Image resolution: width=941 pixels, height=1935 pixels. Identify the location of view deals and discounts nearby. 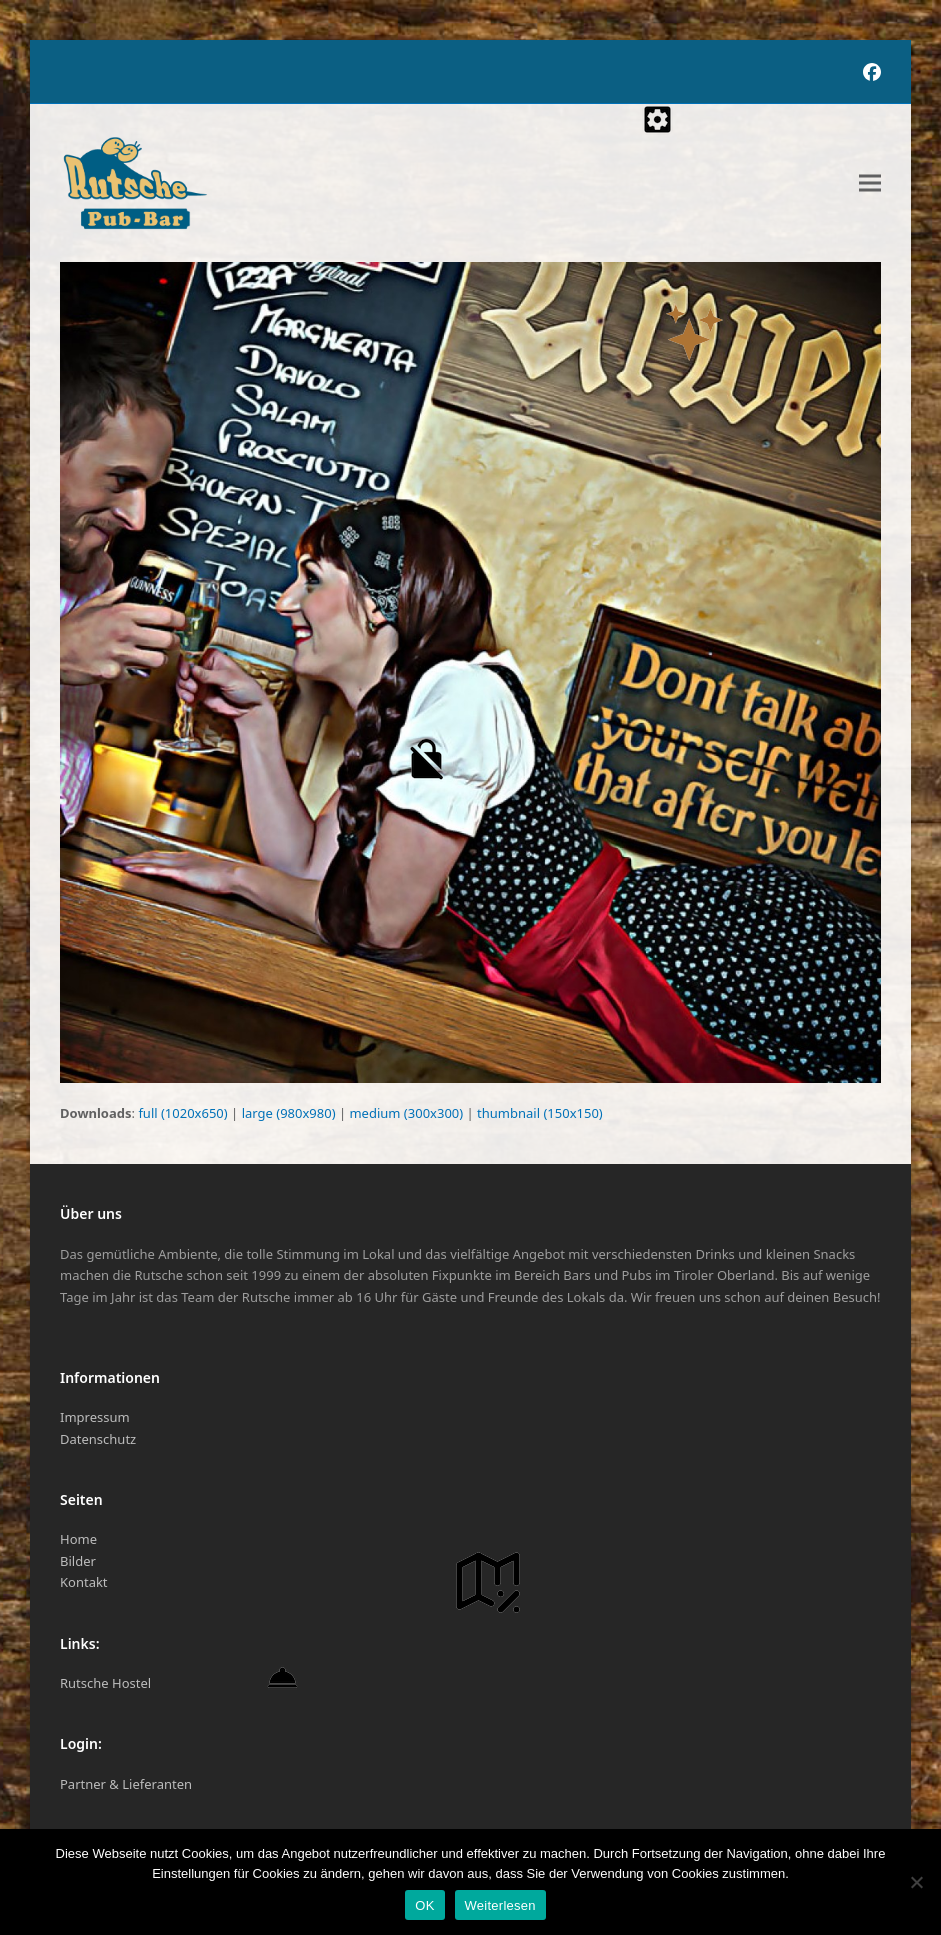
(488, 1581).